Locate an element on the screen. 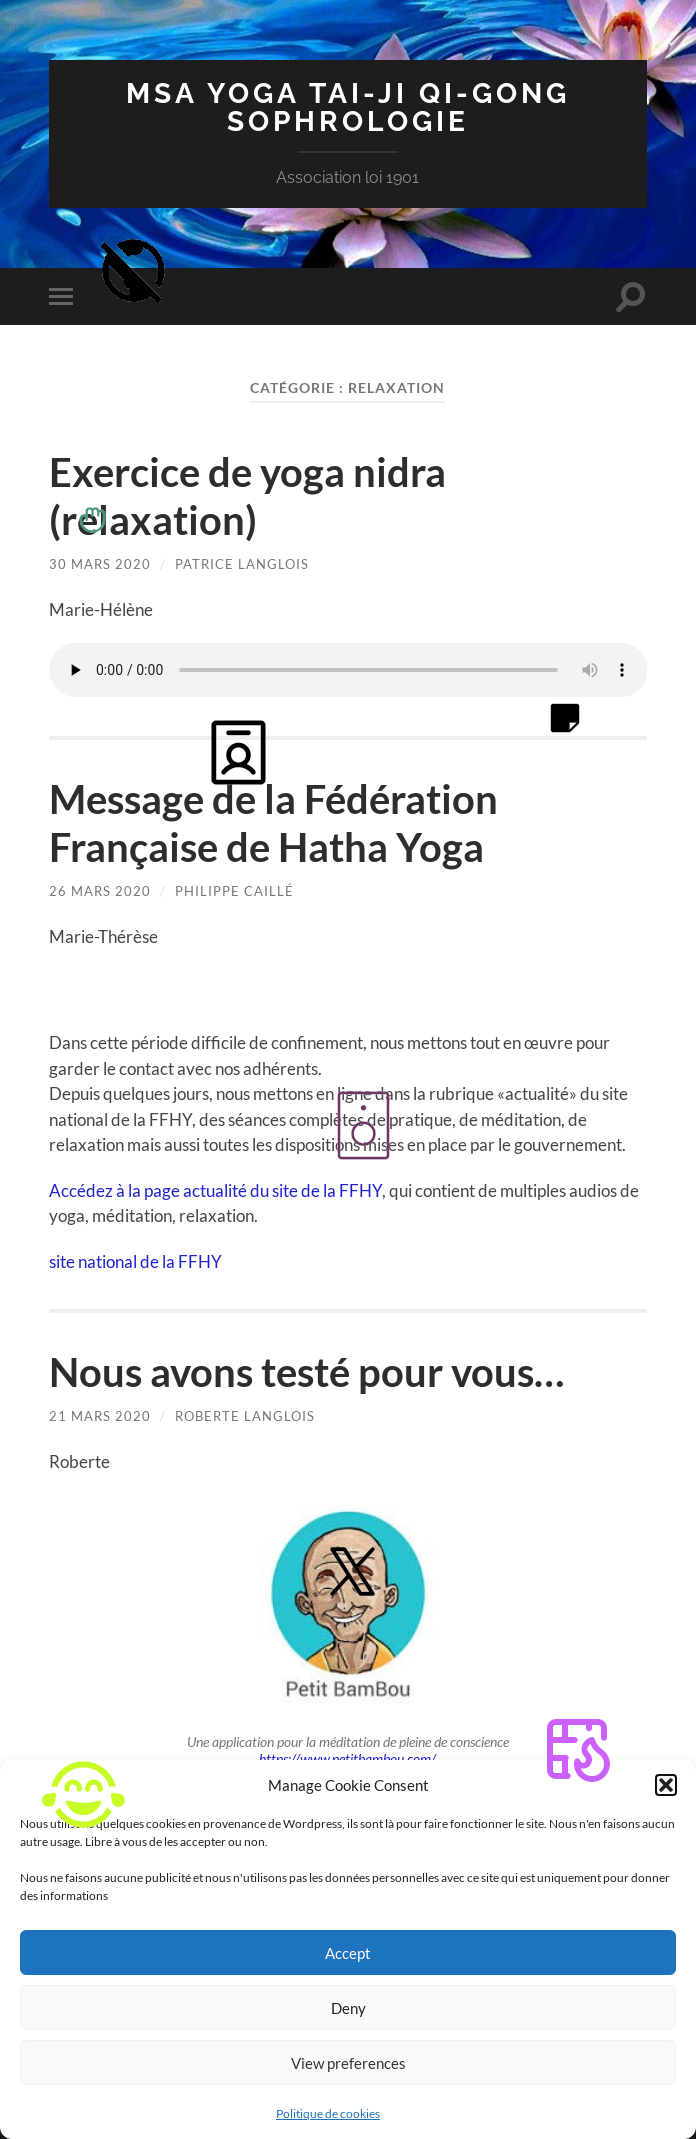 This screenshot has height=2139, width=696. view user profile or identity information is located at coordinates (238, 752).